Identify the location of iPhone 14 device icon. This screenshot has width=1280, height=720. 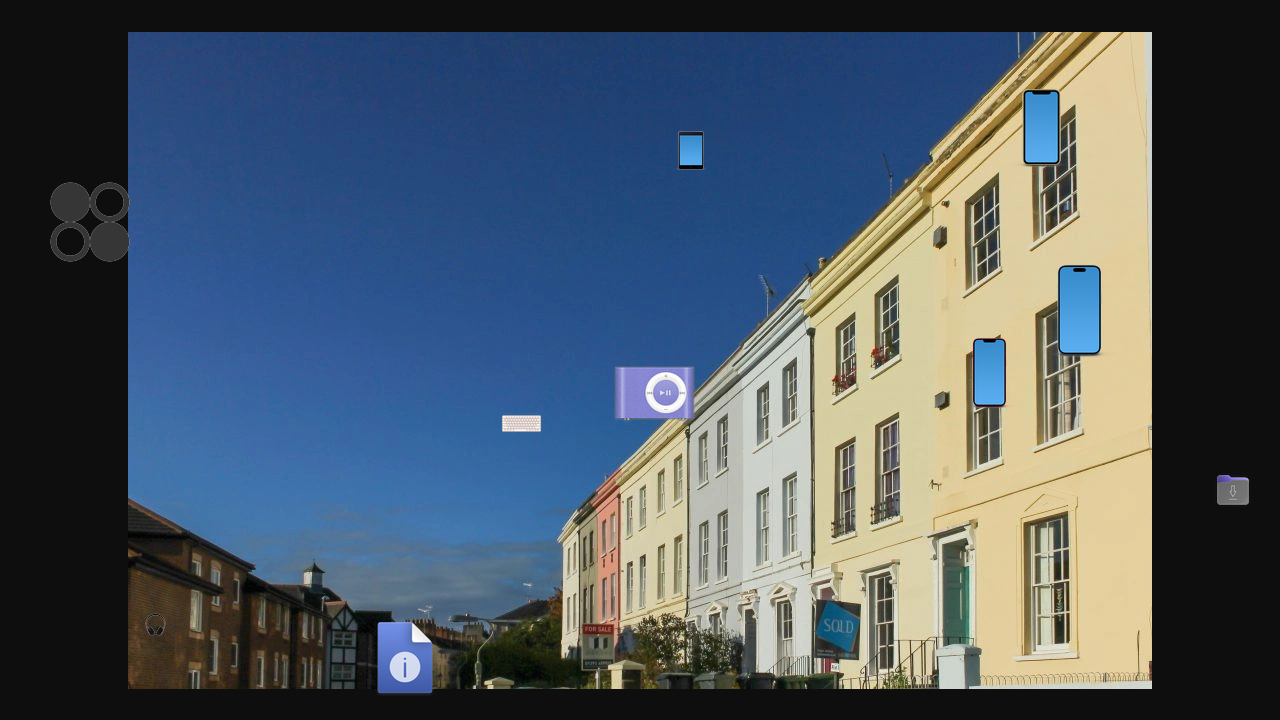
(989, 373).